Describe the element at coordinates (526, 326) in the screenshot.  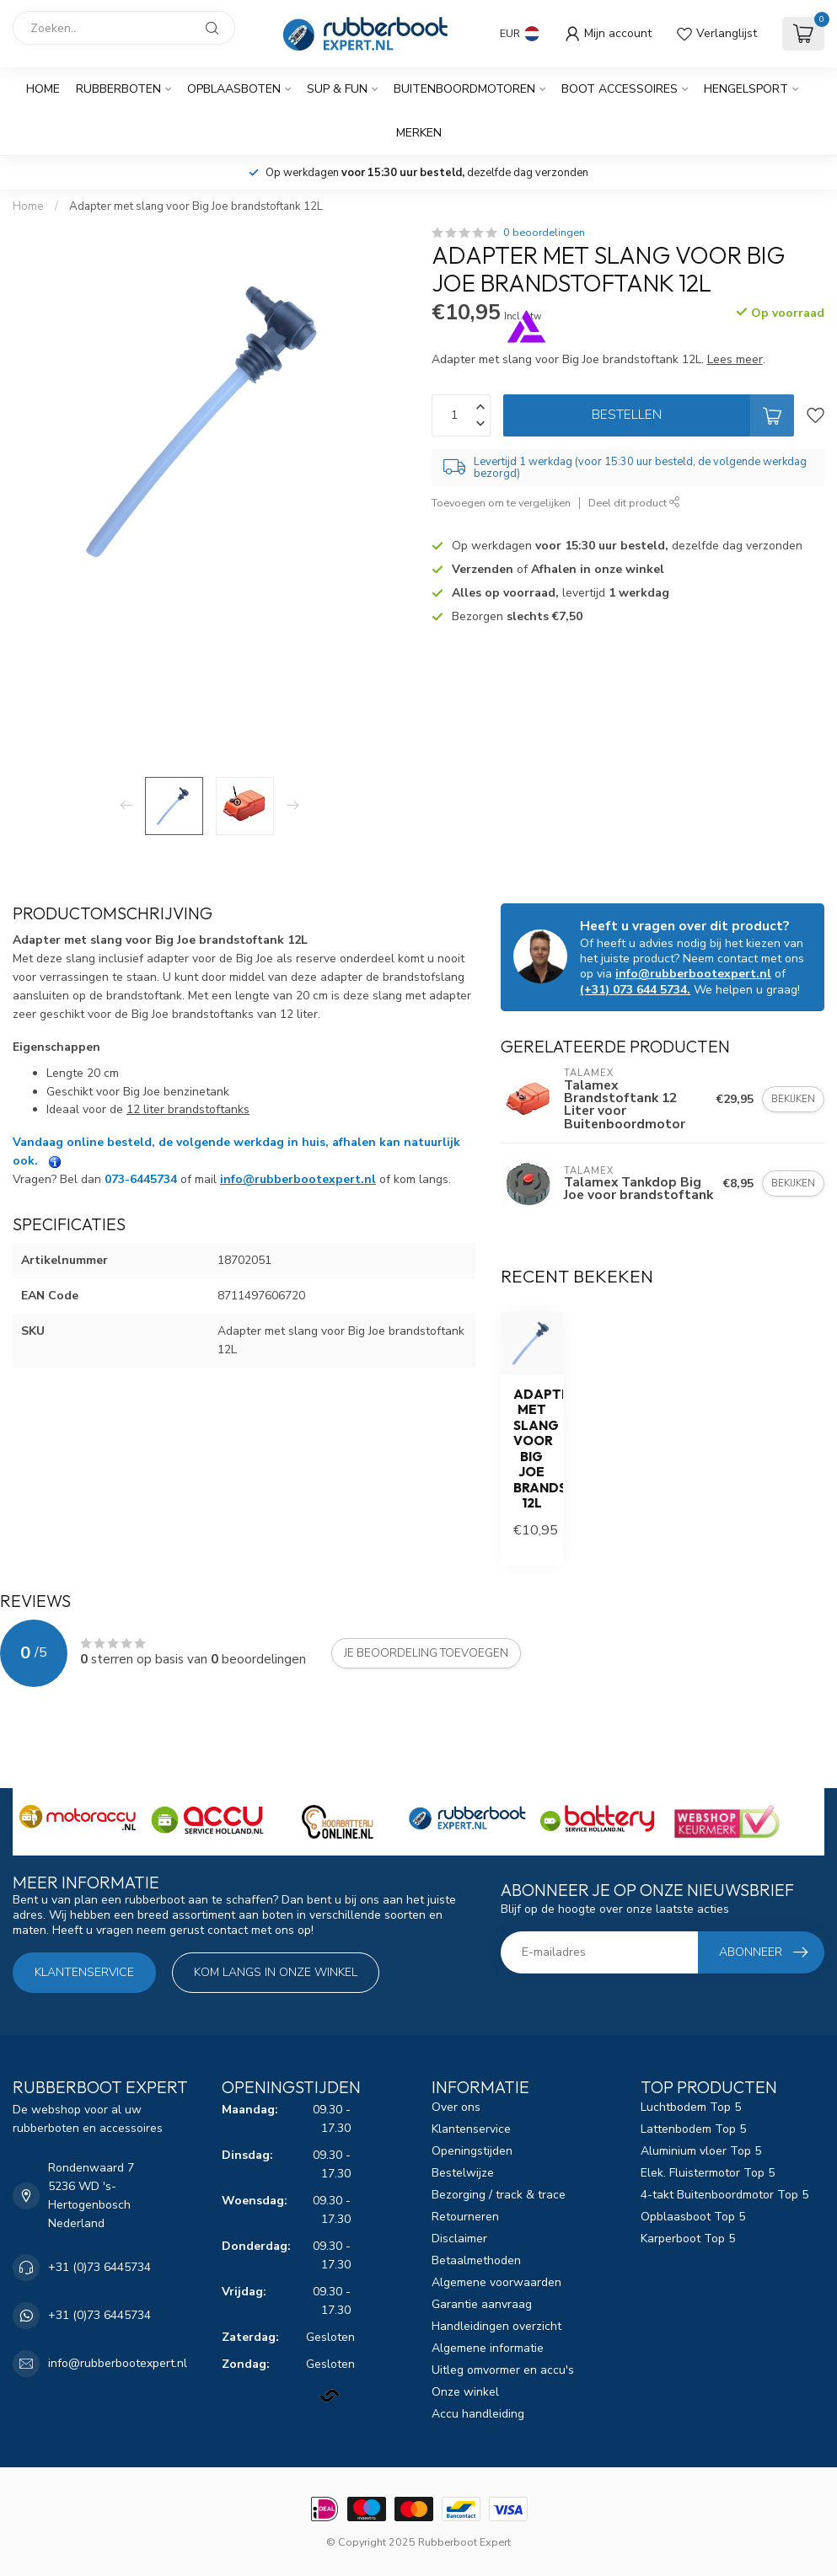
I see `Alchemy blockchain development platform logo` at that location.